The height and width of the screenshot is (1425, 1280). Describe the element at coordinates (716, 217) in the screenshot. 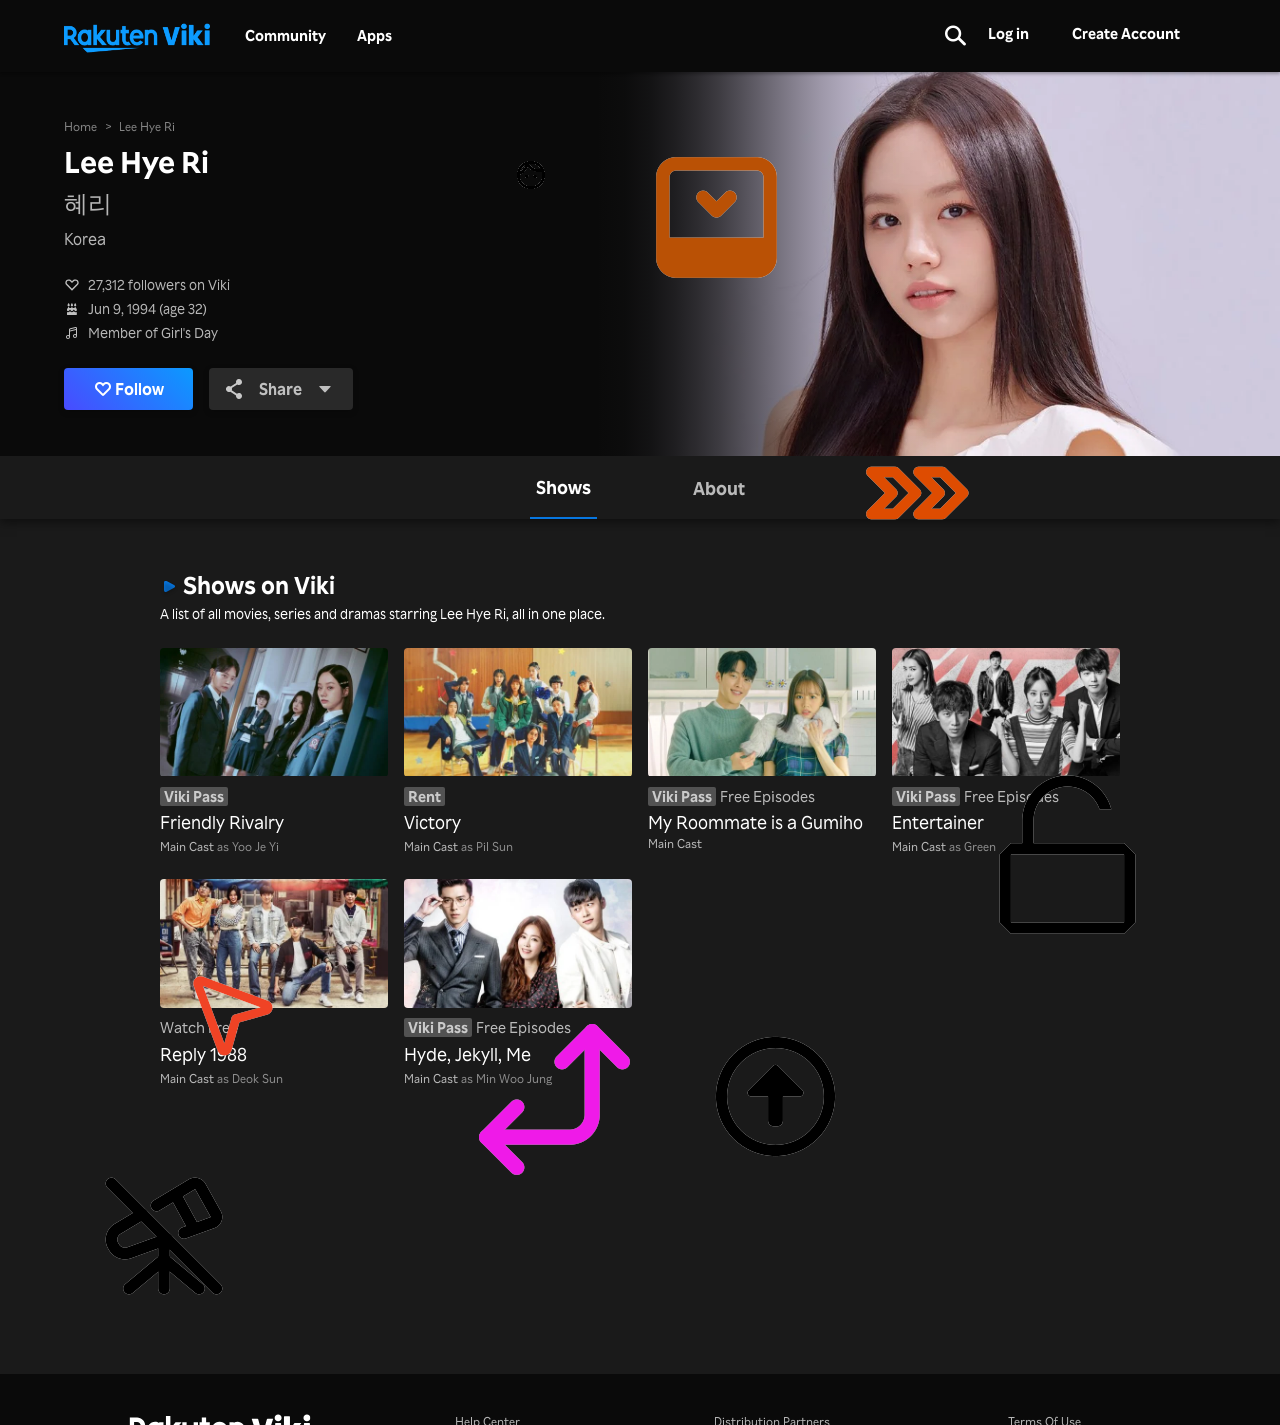

I see `collapse the bottom navigation bar` at that location.